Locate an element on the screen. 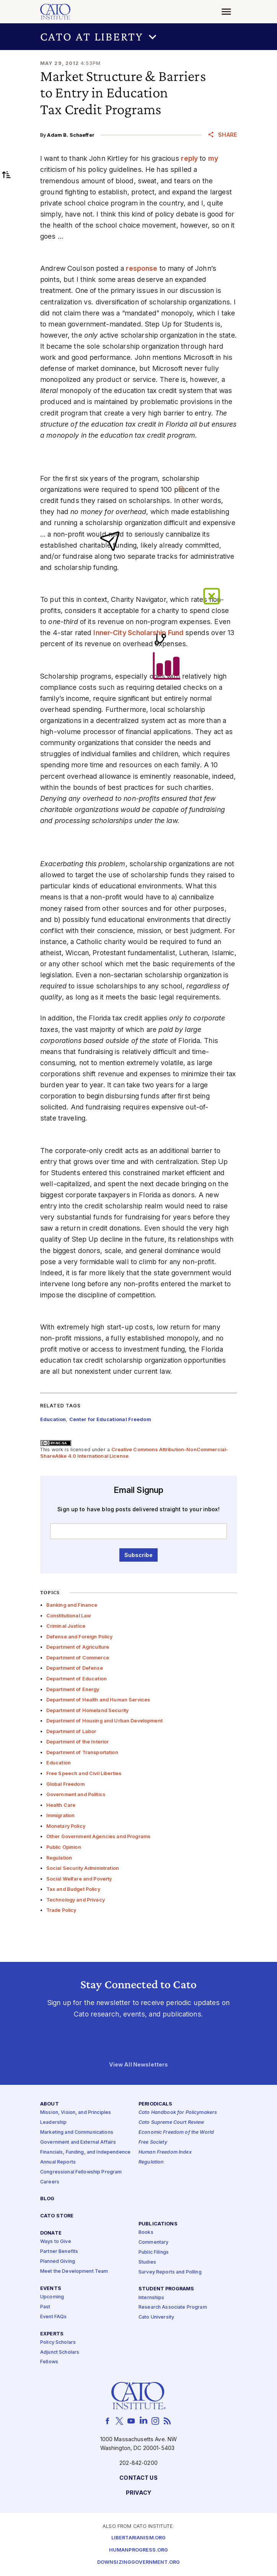  view your coin balance or currency is located at coordinates (182, 489).